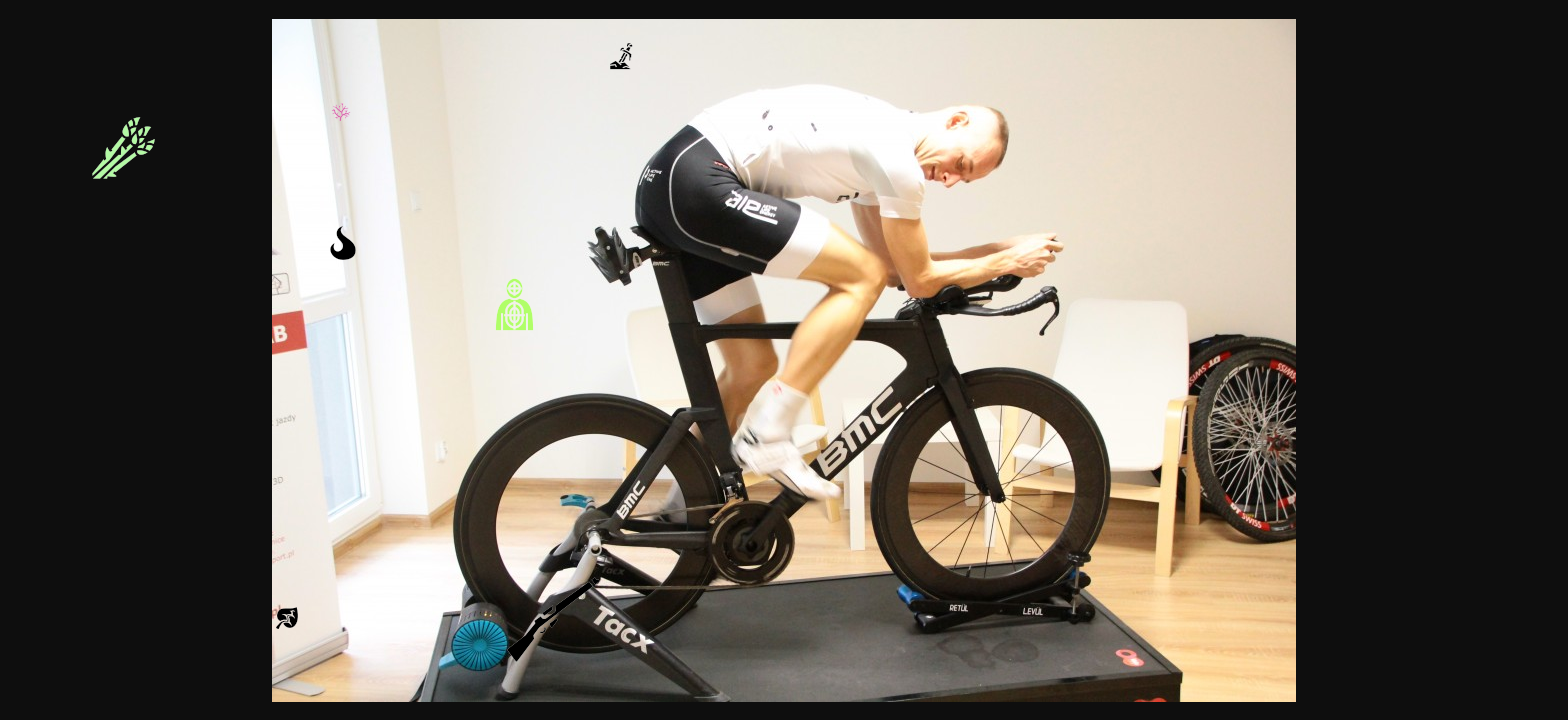 This screenshot has height=720, width=1568. I want to click on select rifle weapon in game inventory, so click(553, 619).